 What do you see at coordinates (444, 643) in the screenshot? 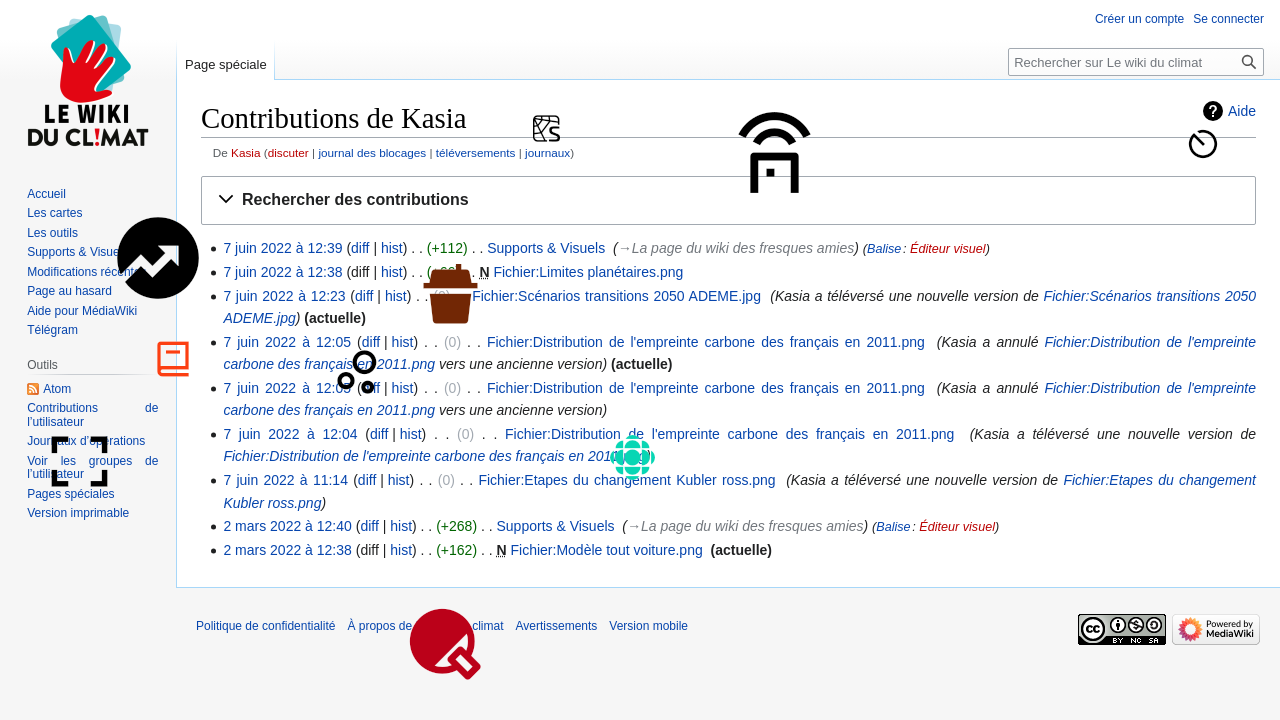
I see `open ping pong or table tennis game` at bounding box center [444, 643].